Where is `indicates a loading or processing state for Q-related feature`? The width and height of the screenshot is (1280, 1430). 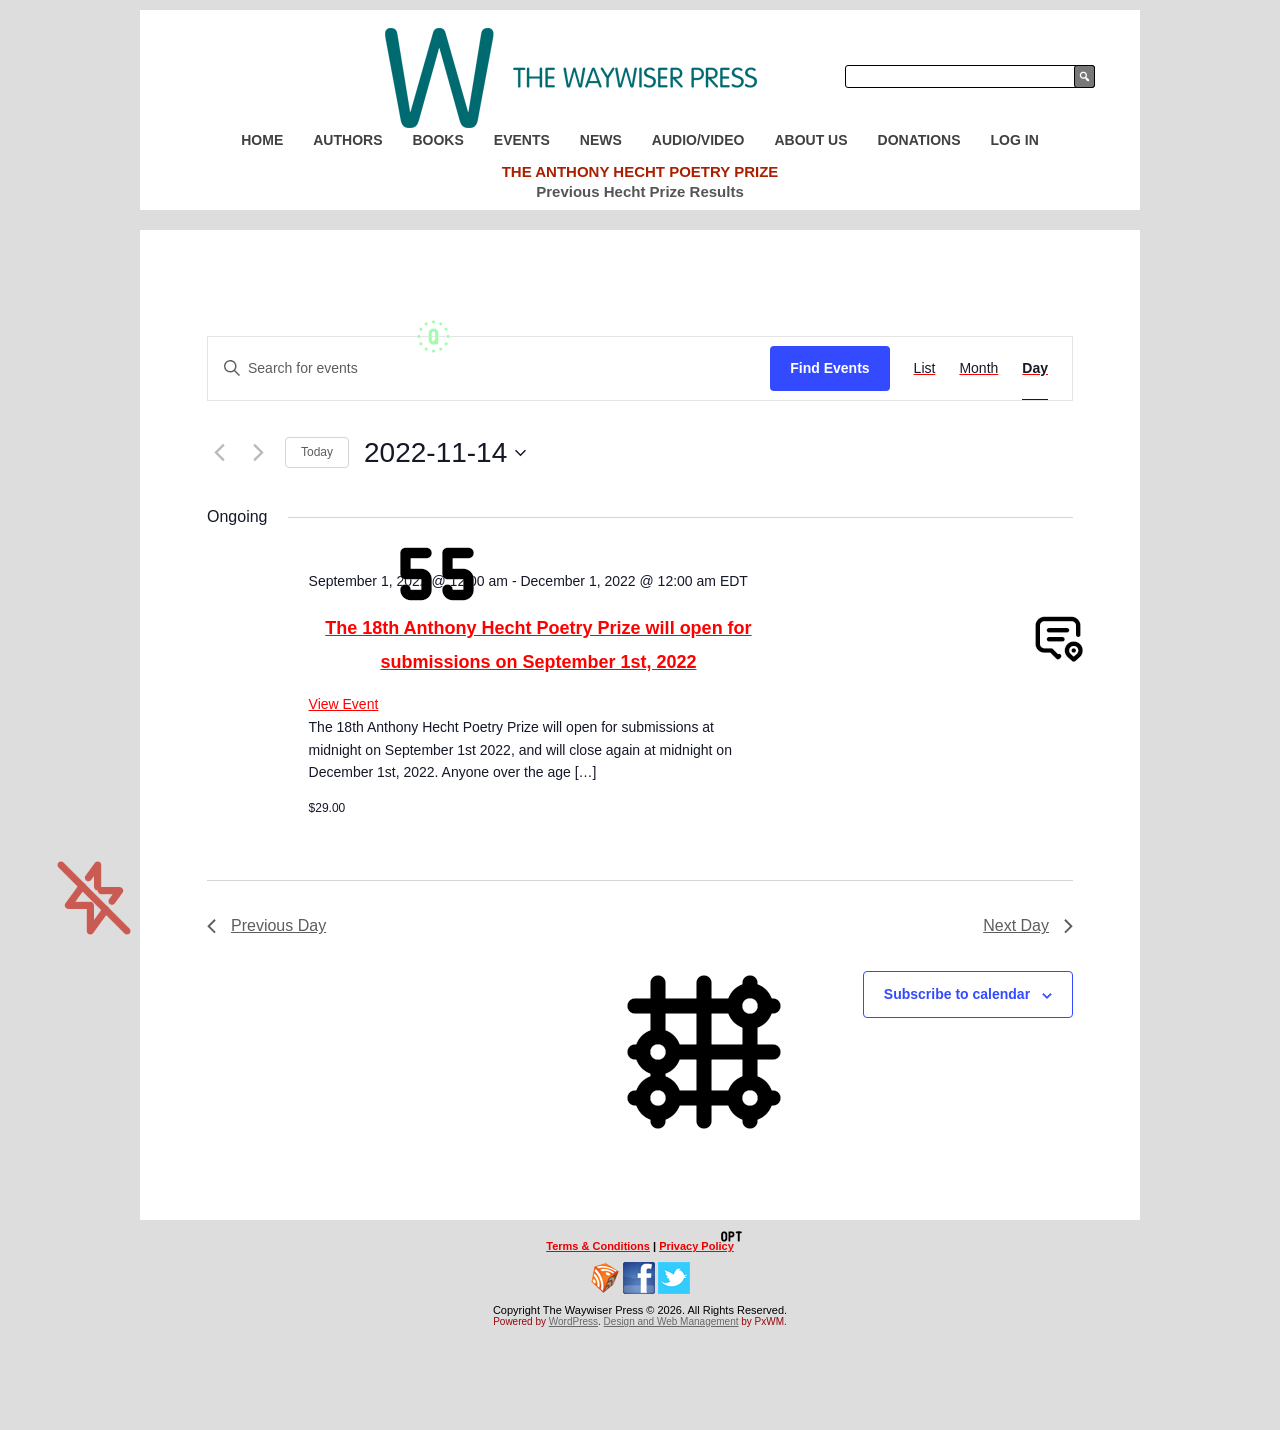
indicates a loading or processing state for Q-related feature is located at coordinates (433, 336).